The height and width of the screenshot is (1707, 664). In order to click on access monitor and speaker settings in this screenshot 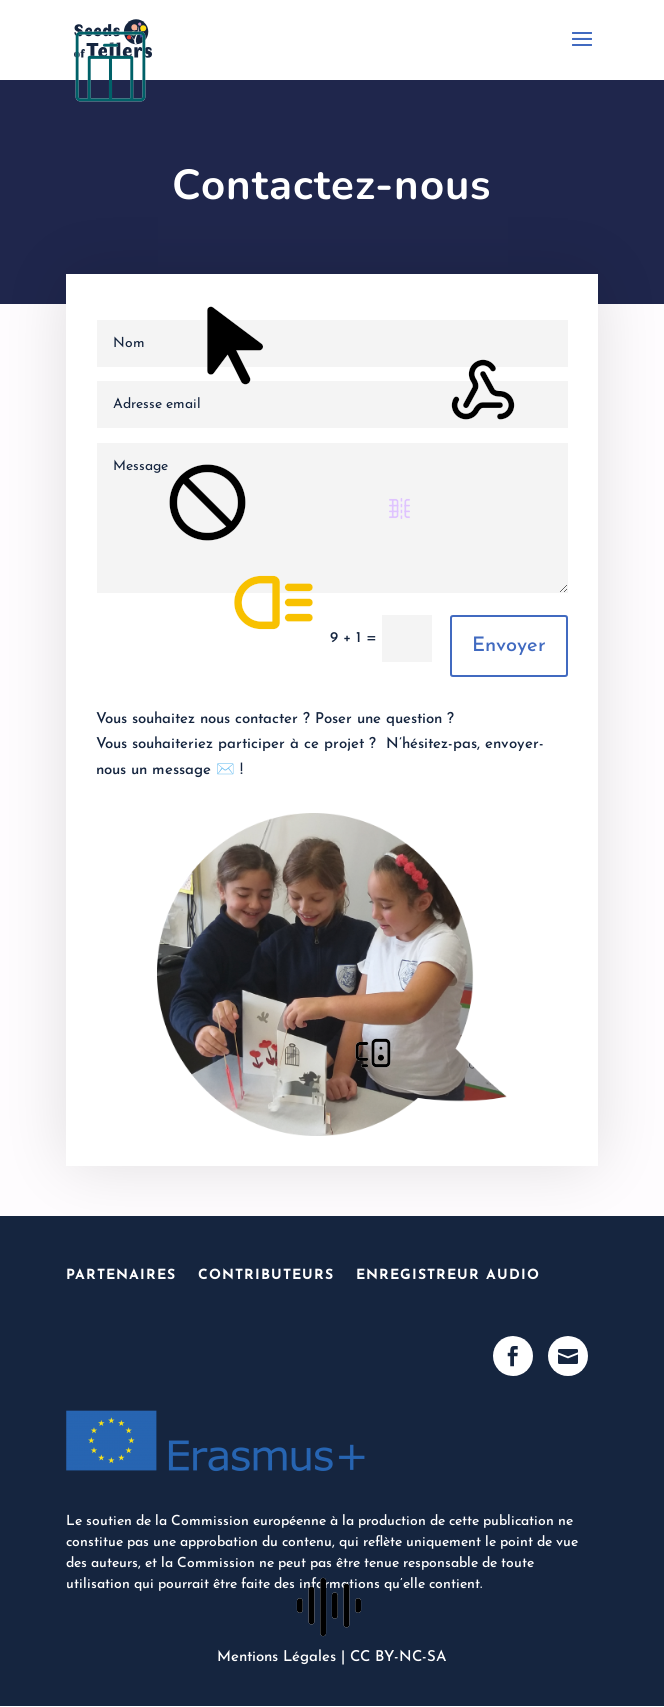, I will do `click(373, 1053)`.